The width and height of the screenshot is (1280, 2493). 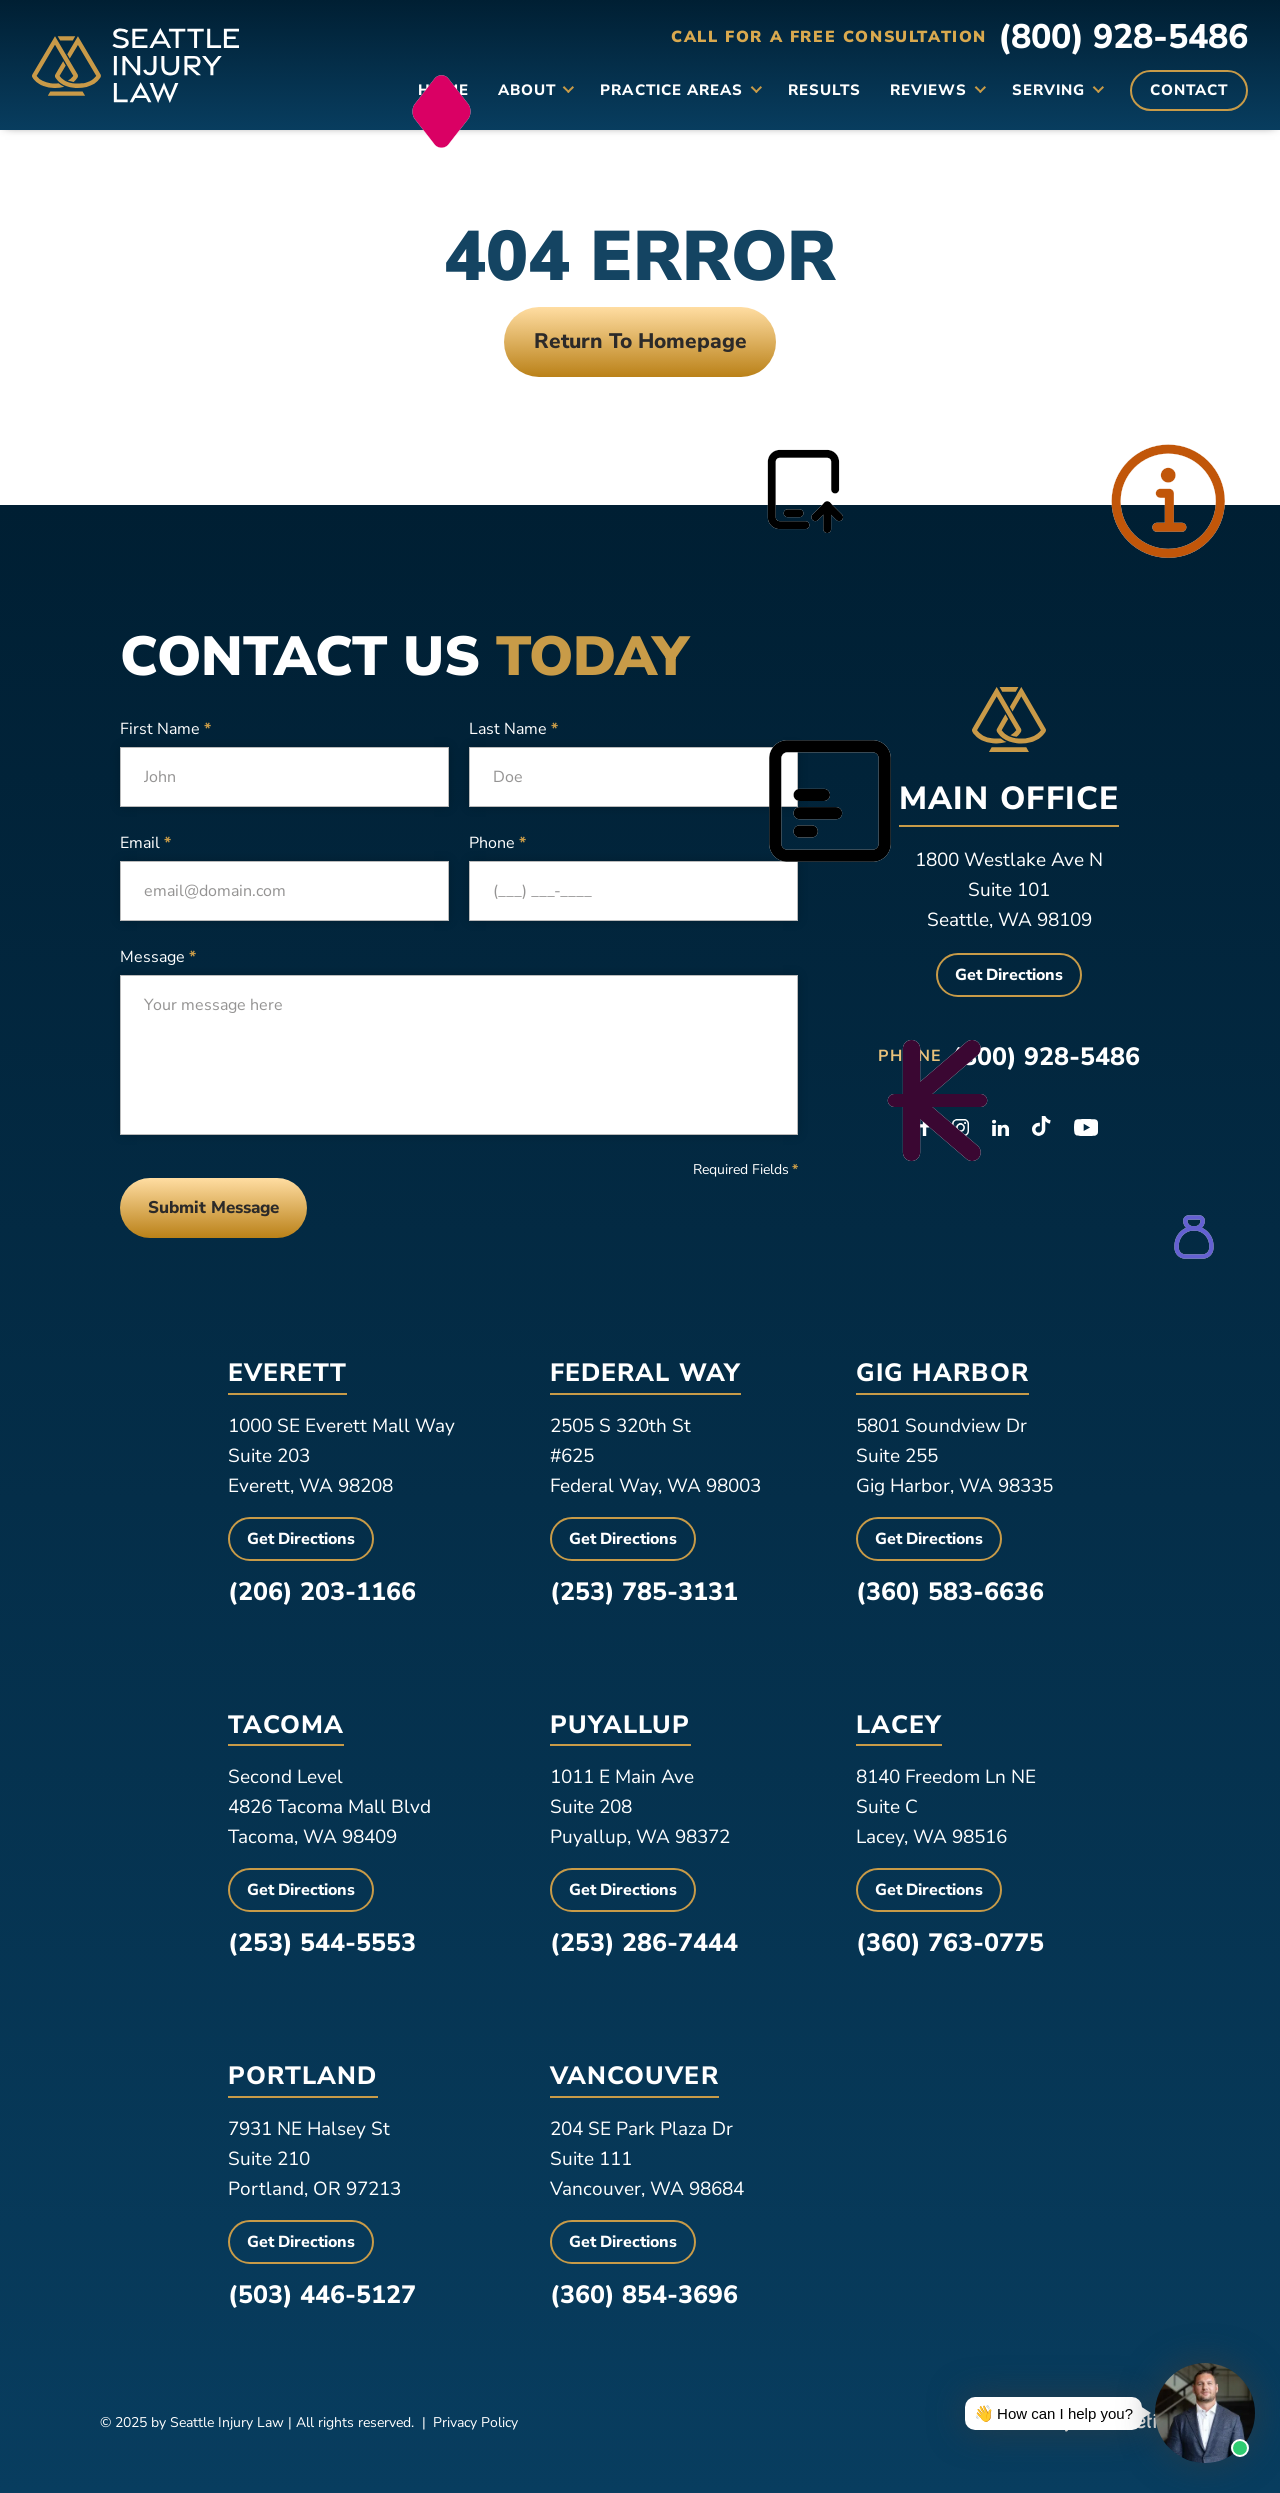 What do you see at coordinates (1170, 503) in the screenshot?
I see `view more information or details` at bounding box center [1170, 503].